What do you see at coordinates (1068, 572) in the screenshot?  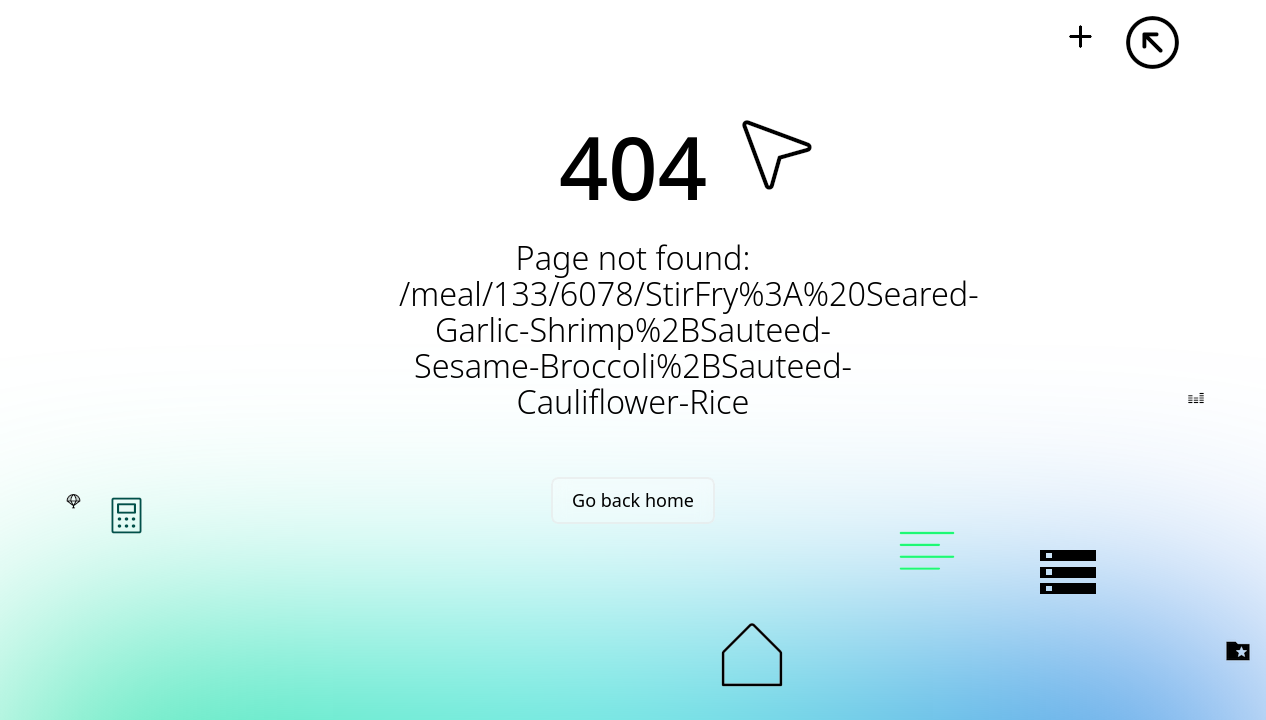 I see `access device storage settings` at bounding box center [1068, 572].